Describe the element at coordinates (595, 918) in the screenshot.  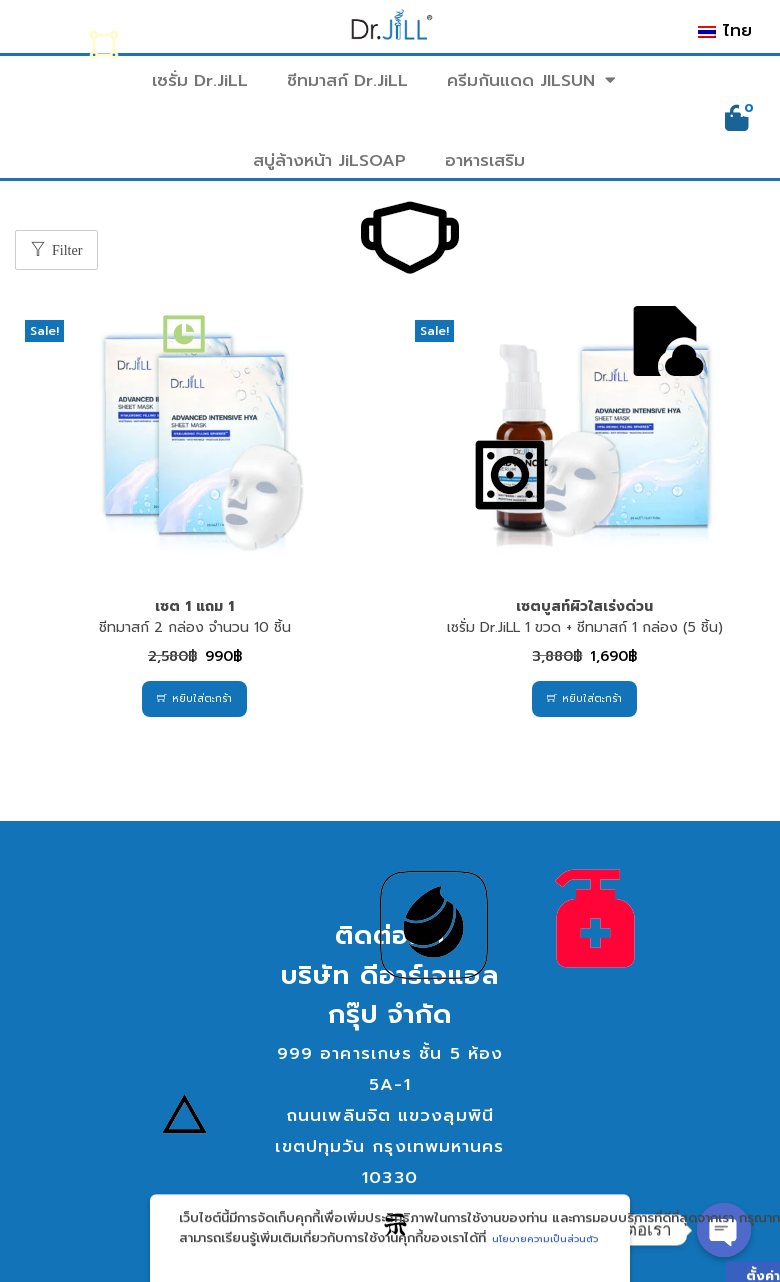
I see `access hand sanitizer station location` at that location.